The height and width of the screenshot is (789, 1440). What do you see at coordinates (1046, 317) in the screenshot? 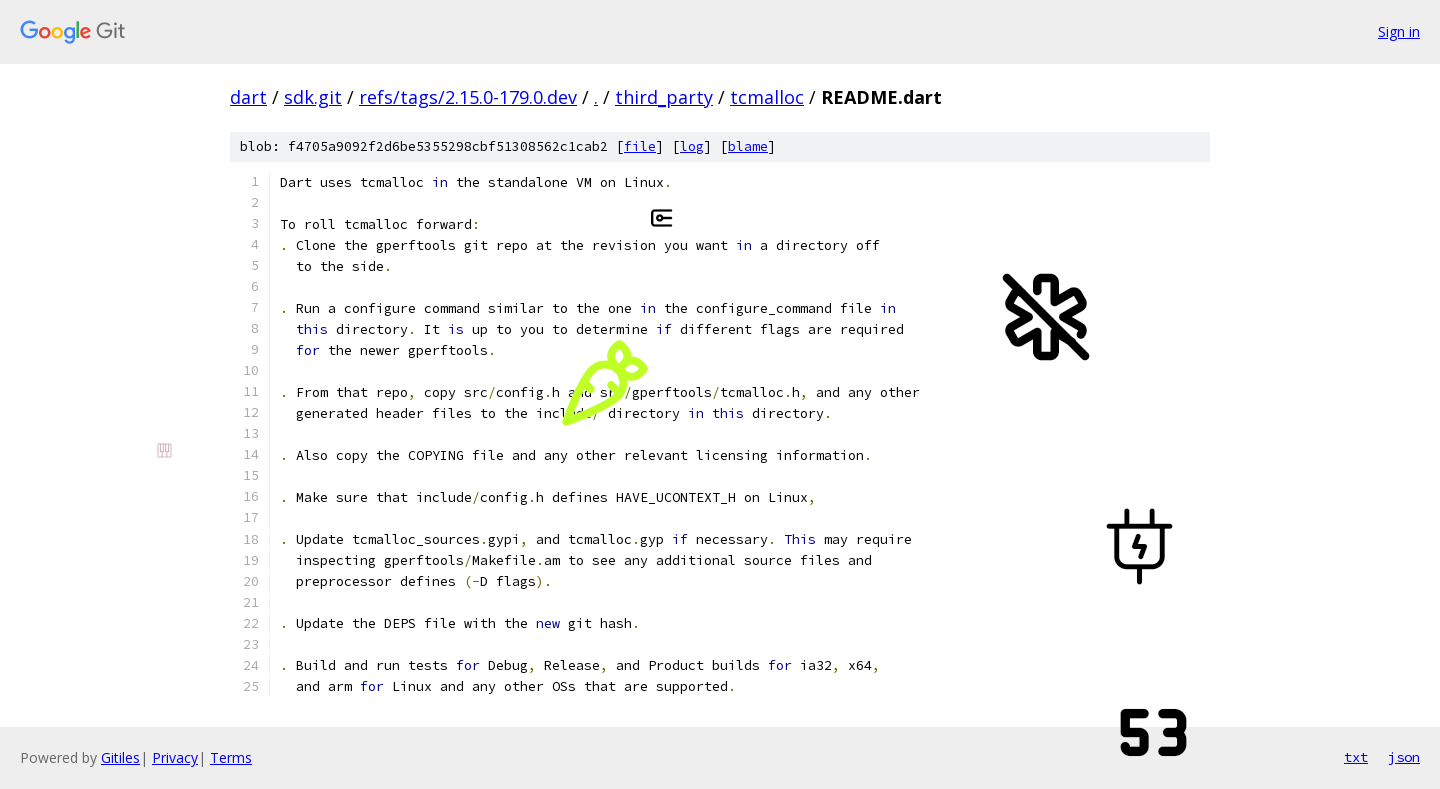
I see `medical services unavailable` at bounding box center [1046, 317].